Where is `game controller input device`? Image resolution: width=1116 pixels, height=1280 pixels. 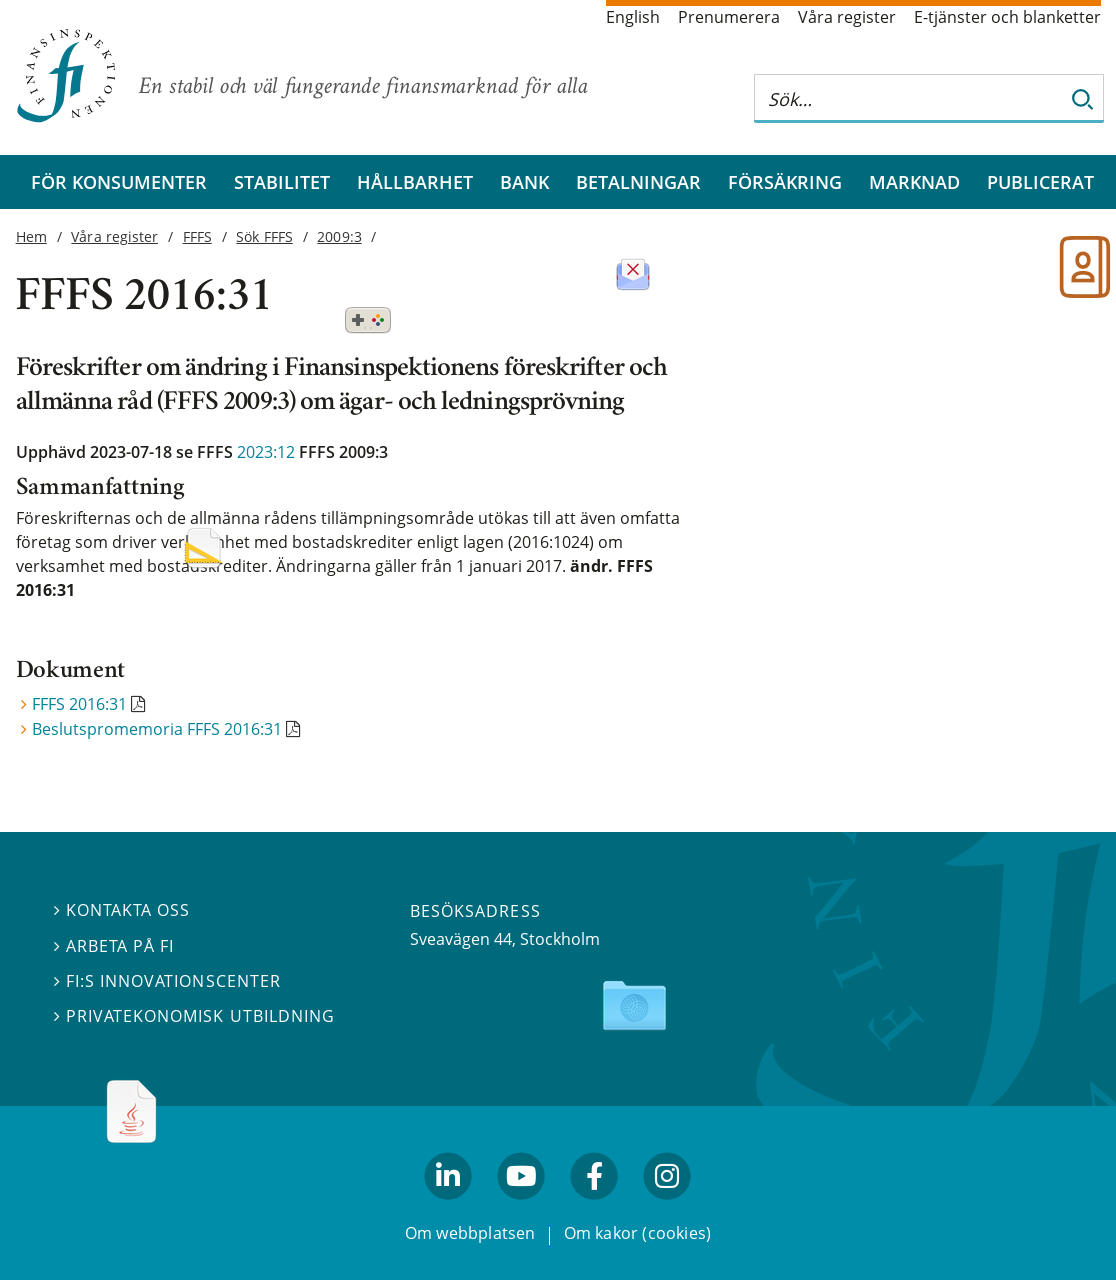 game controller input device is located at coordinates (368, 320).